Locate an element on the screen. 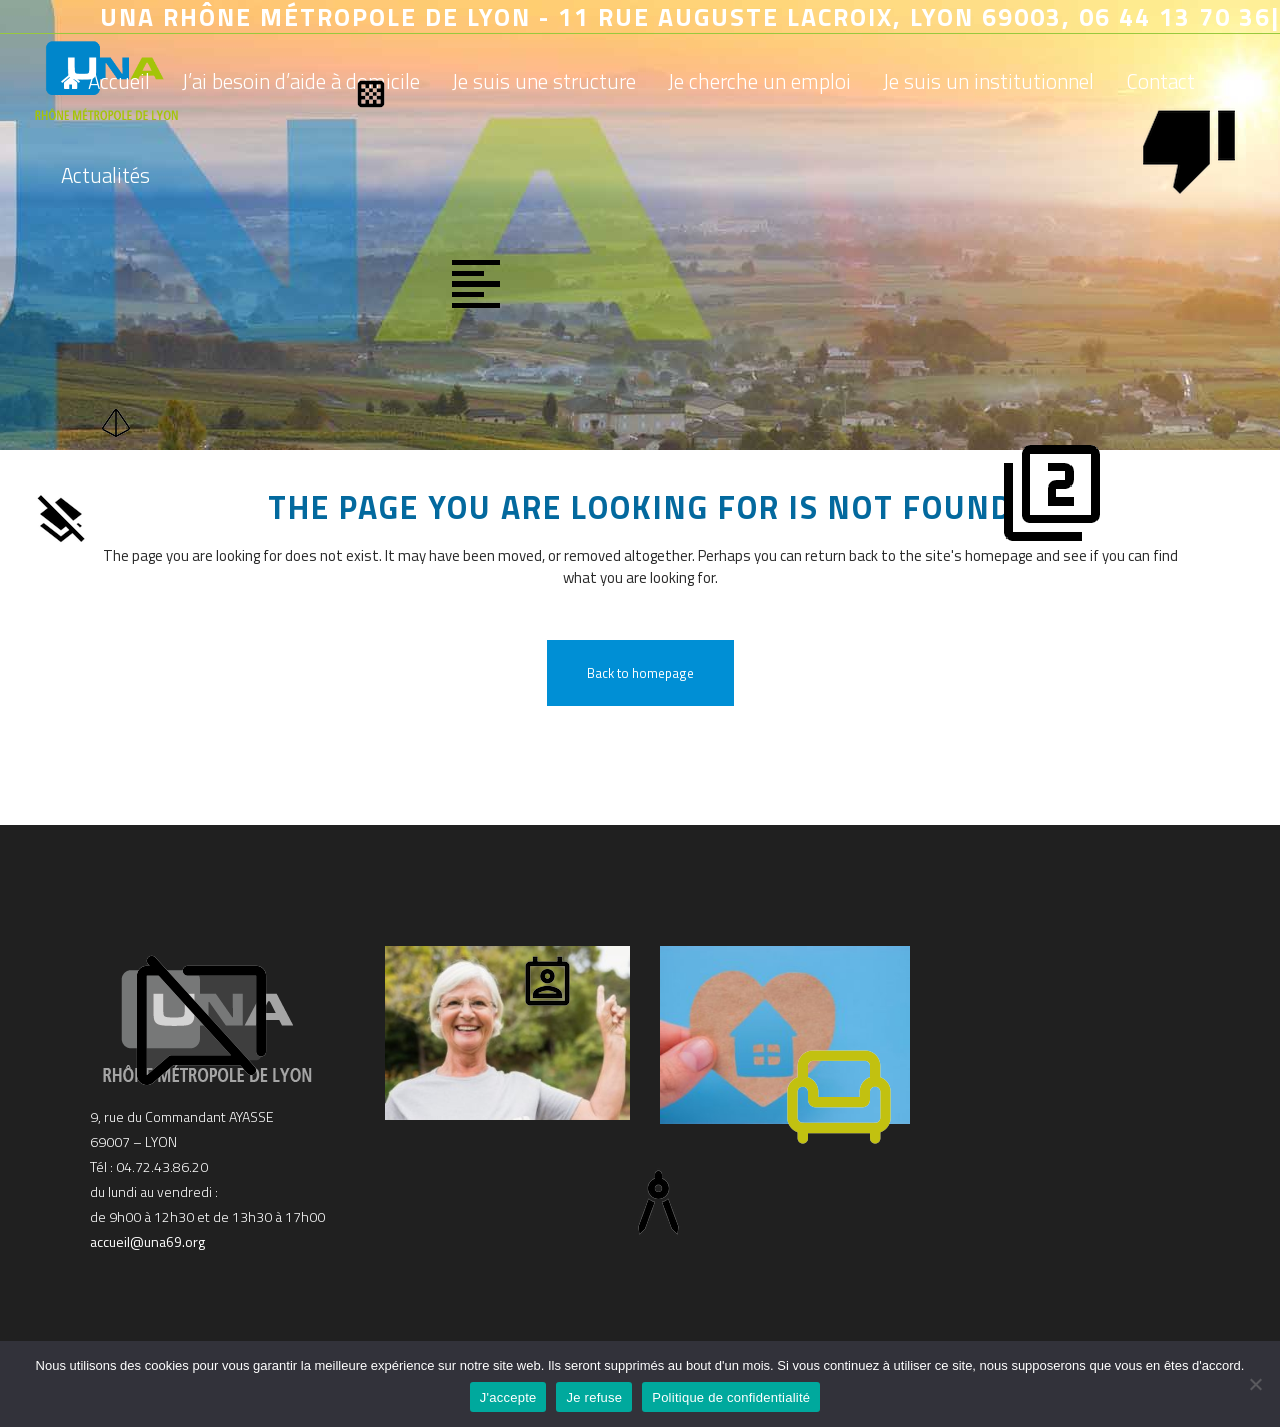 This screenshot has height=1427, width=1280. access architecture or design tools is located at coordinates (658, 1202).